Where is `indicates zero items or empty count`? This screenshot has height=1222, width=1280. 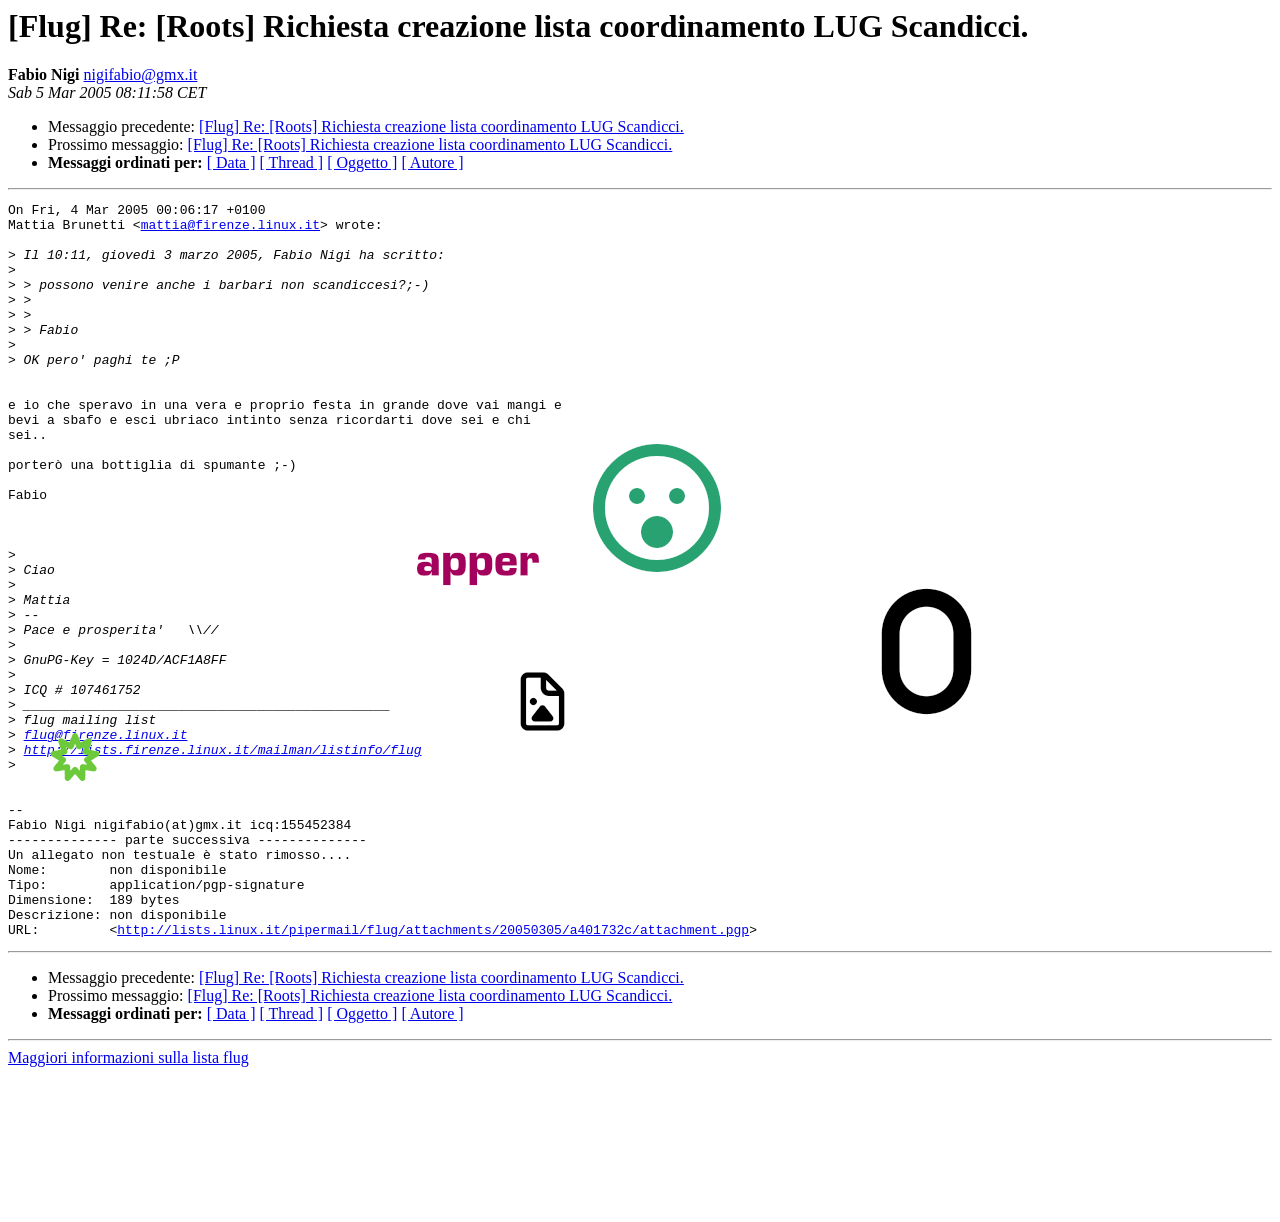
indicates zero items or empty count is located at coordinates (926, 651).